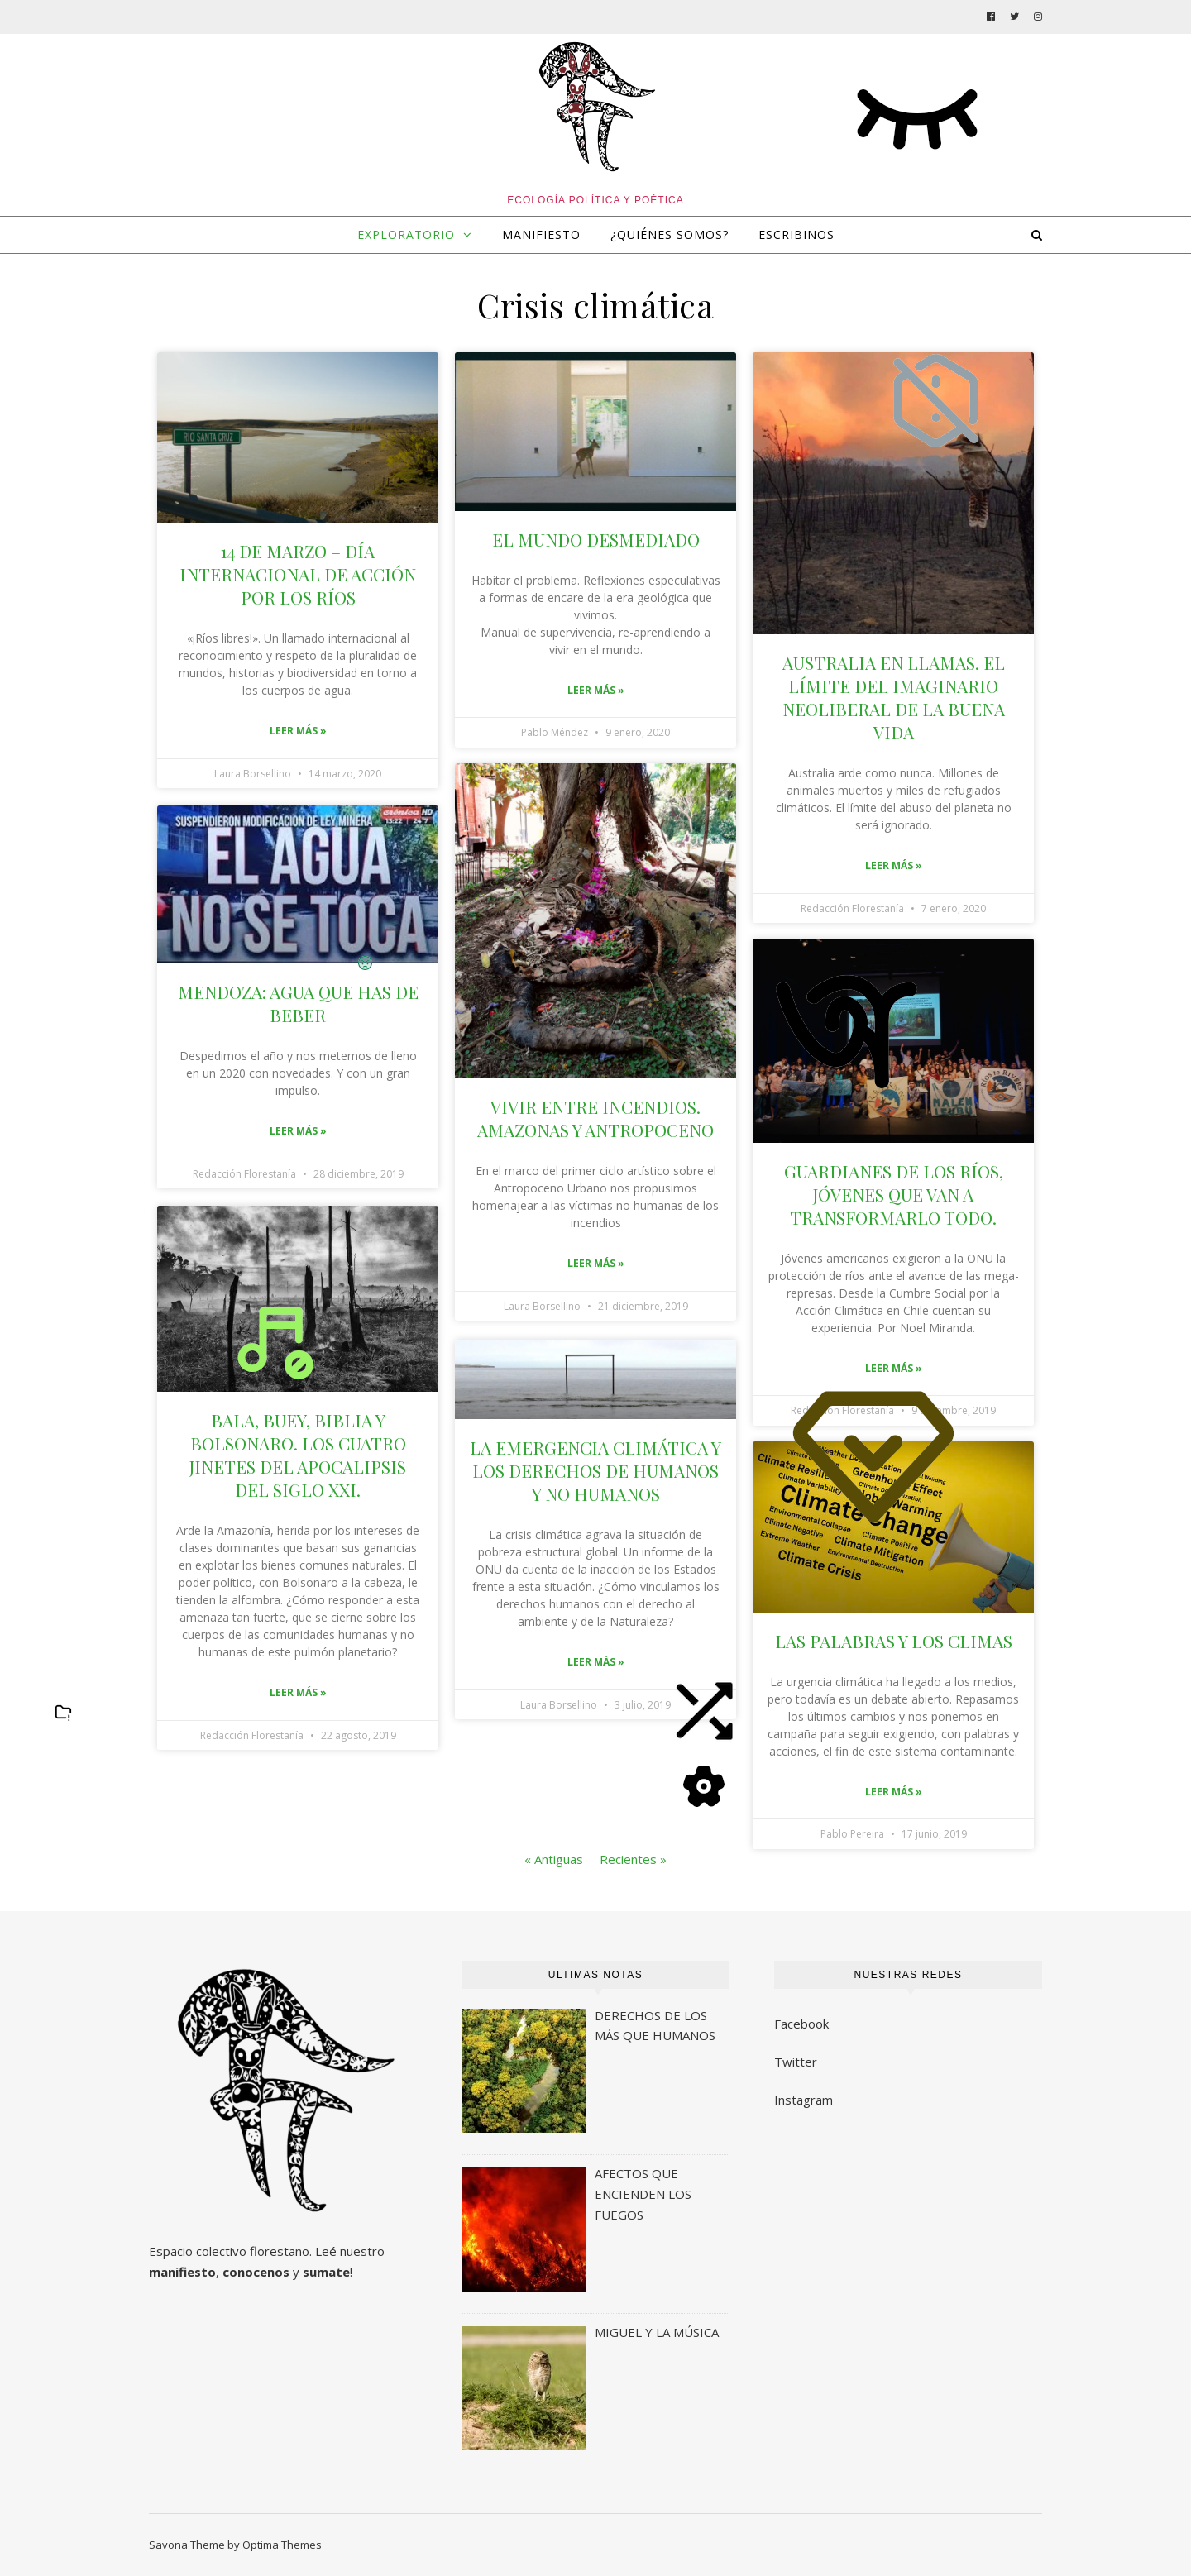 Image resolution: width=1191 pixels, height=2576 pixels. I want to click on cancel or stop music playback, so click(274, 1340).